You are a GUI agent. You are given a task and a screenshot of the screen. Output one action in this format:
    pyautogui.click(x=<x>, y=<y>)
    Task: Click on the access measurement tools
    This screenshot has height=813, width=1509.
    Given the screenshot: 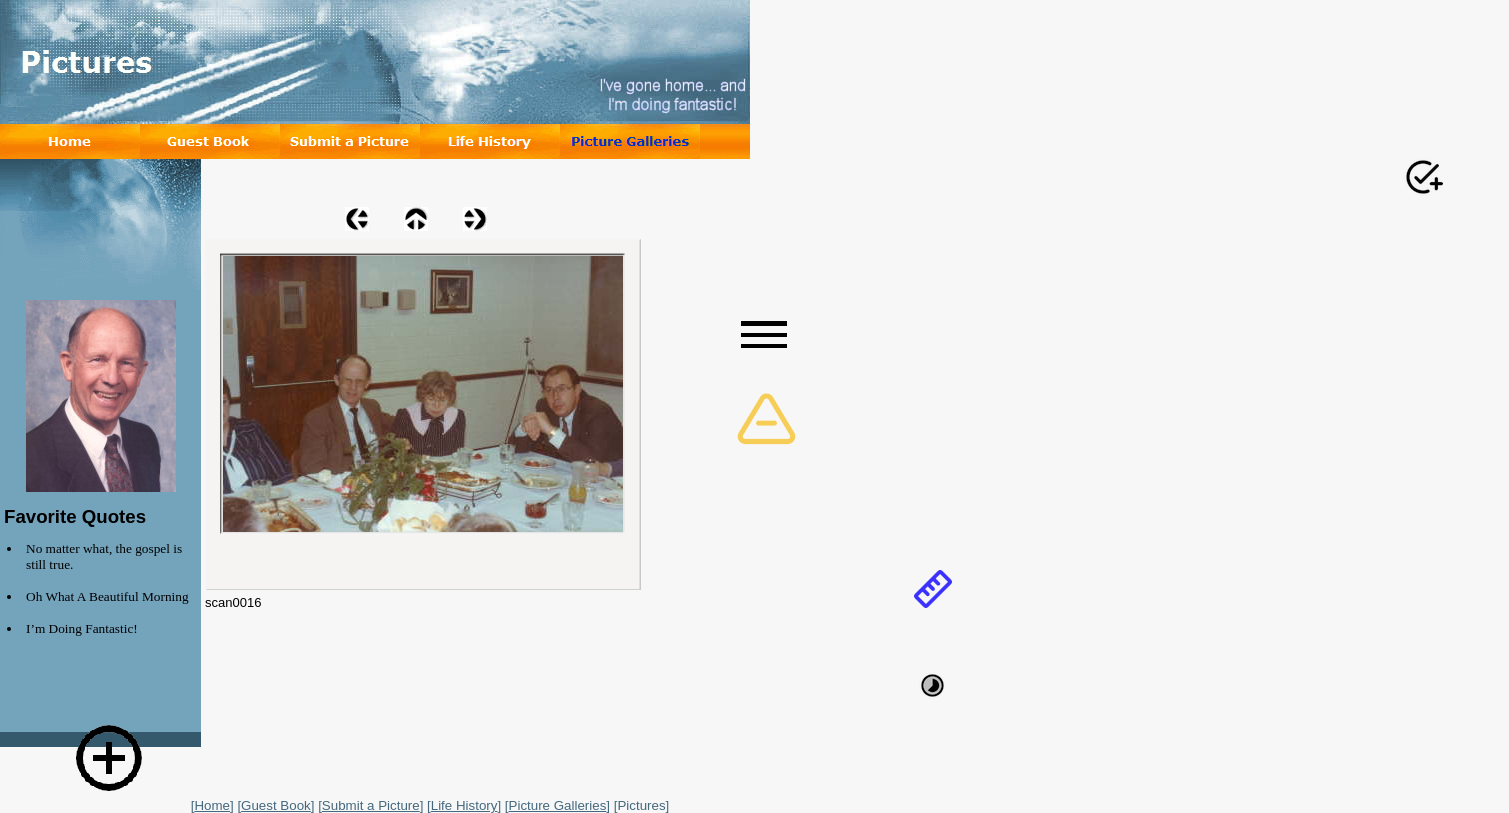 What is the action you would take?
    pyautogui.click(x=933, y=589)
    